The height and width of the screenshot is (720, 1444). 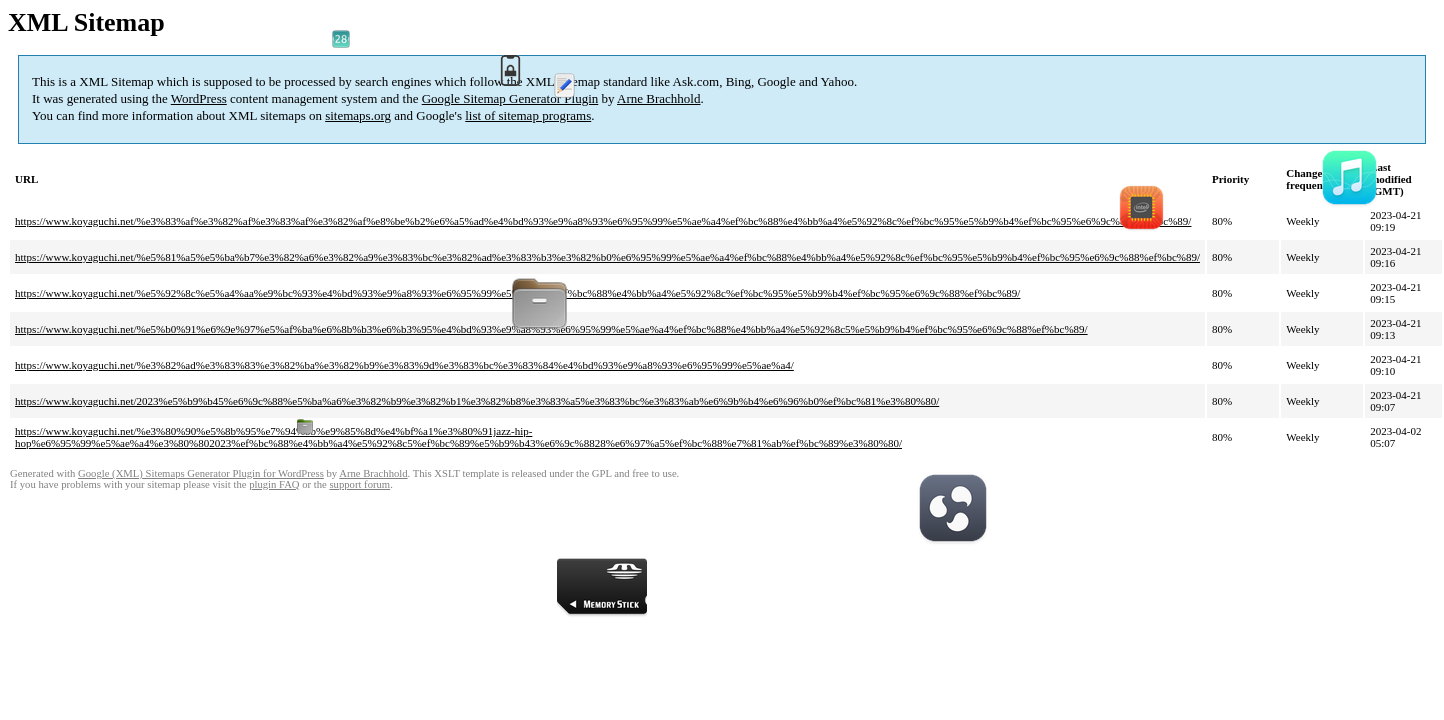 I want to click on access memory stick storage device, so click(x=602, y=587).